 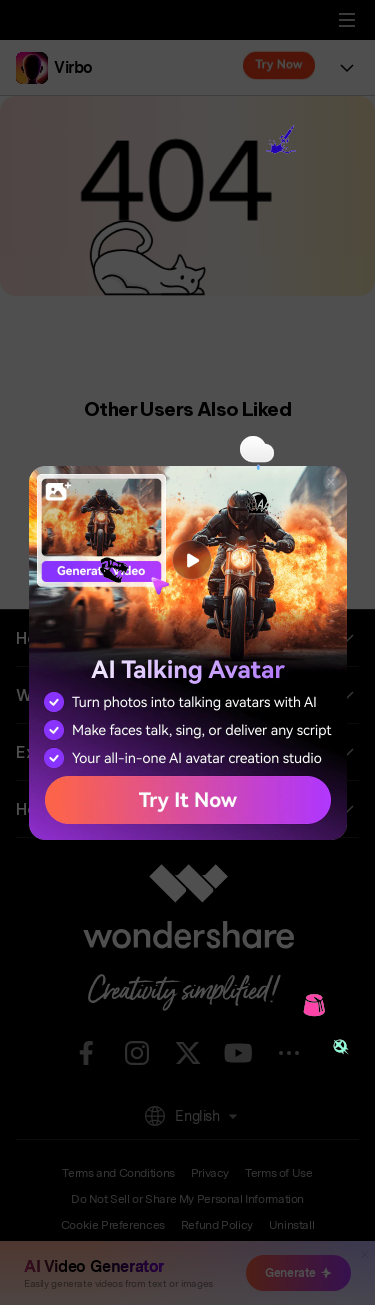 What do you see at coordinates (257, 453) in the screenshot?
I see `indicates scattered showers in weather forecast` at bounding box center [257, 453].